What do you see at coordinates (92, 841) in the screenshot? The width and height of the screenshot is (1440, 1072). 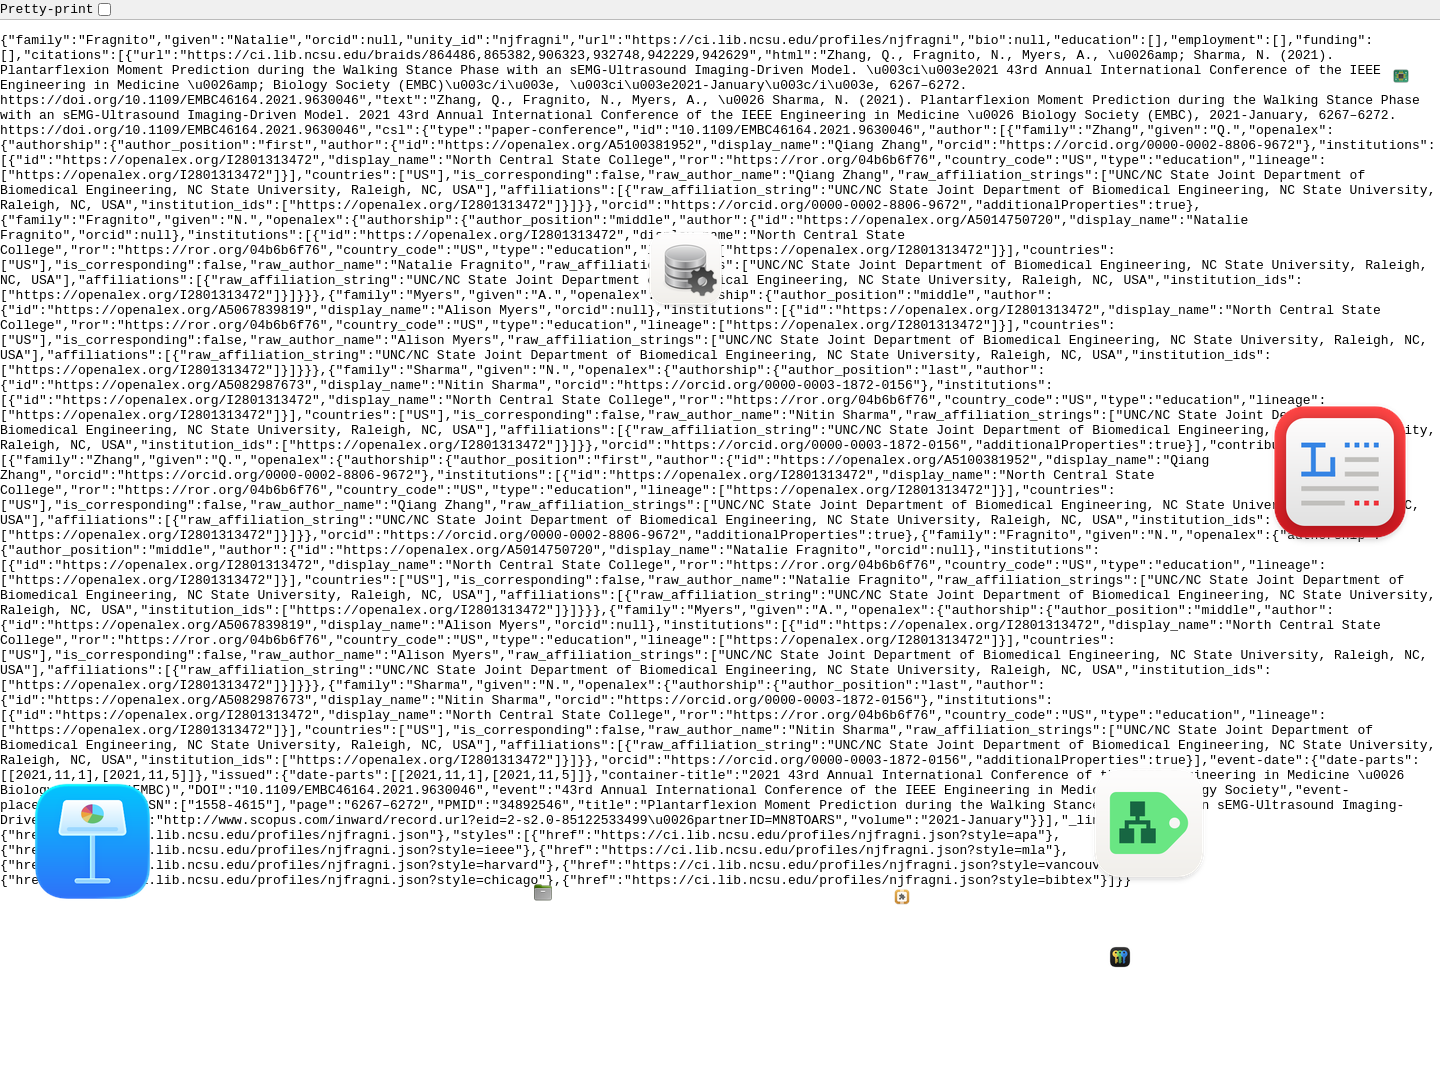 I see `open LibreOffice Writer document editor` at bounding box center [92, 841].